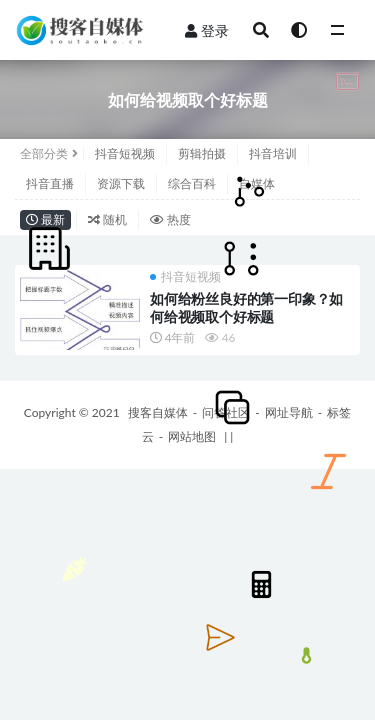  What do you see at coordinates (241, 258) in the screenshot?
I see `create a draft pull request` at bounding box center [241, 258].